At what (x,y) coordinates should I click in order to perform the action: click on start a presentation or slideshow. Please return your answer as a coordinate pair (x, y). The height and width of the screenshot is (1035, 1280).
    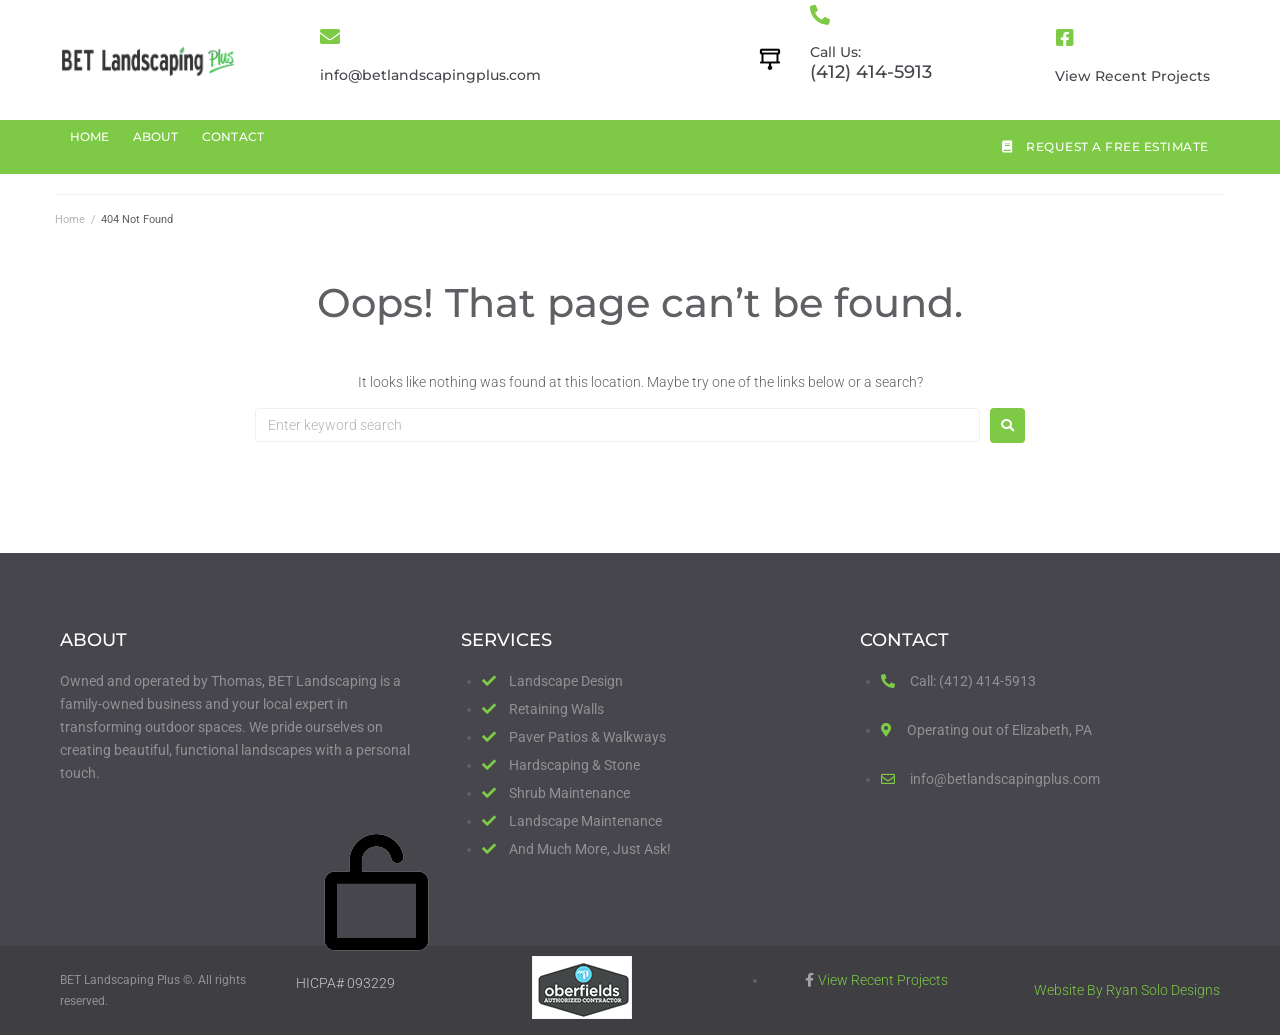
    Looking at the image, I should click on (770, 58).